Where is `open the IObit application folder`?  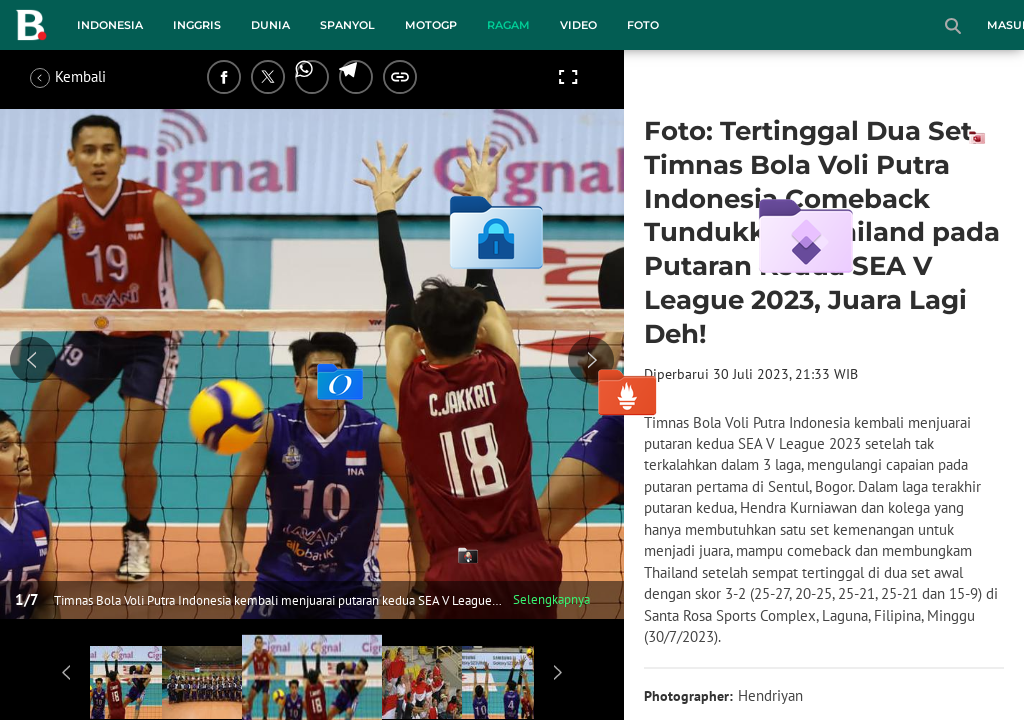
open the IObit application folder is located at coordinates (340, 383).